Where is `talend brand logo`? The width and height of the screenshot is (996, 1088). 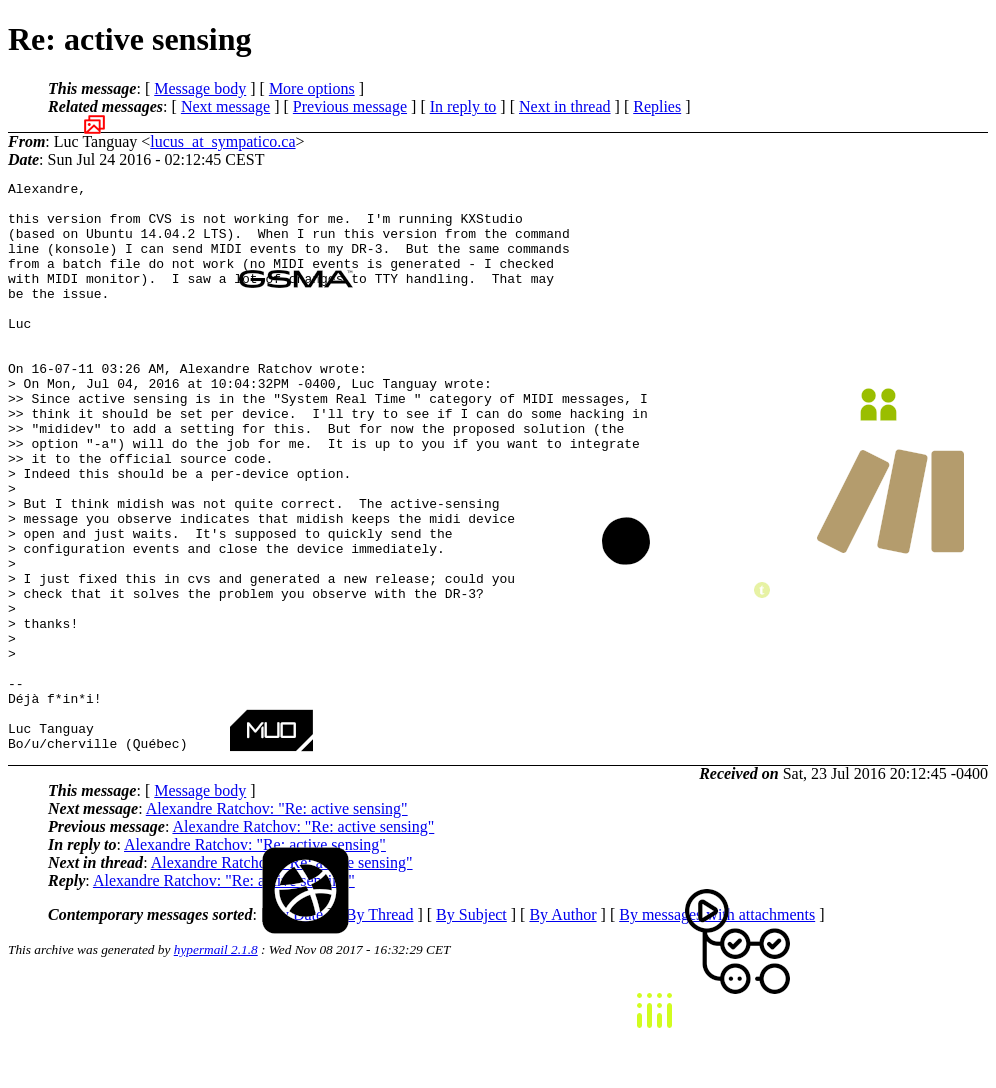 talend brand logo is located at coordinates (762, 590).